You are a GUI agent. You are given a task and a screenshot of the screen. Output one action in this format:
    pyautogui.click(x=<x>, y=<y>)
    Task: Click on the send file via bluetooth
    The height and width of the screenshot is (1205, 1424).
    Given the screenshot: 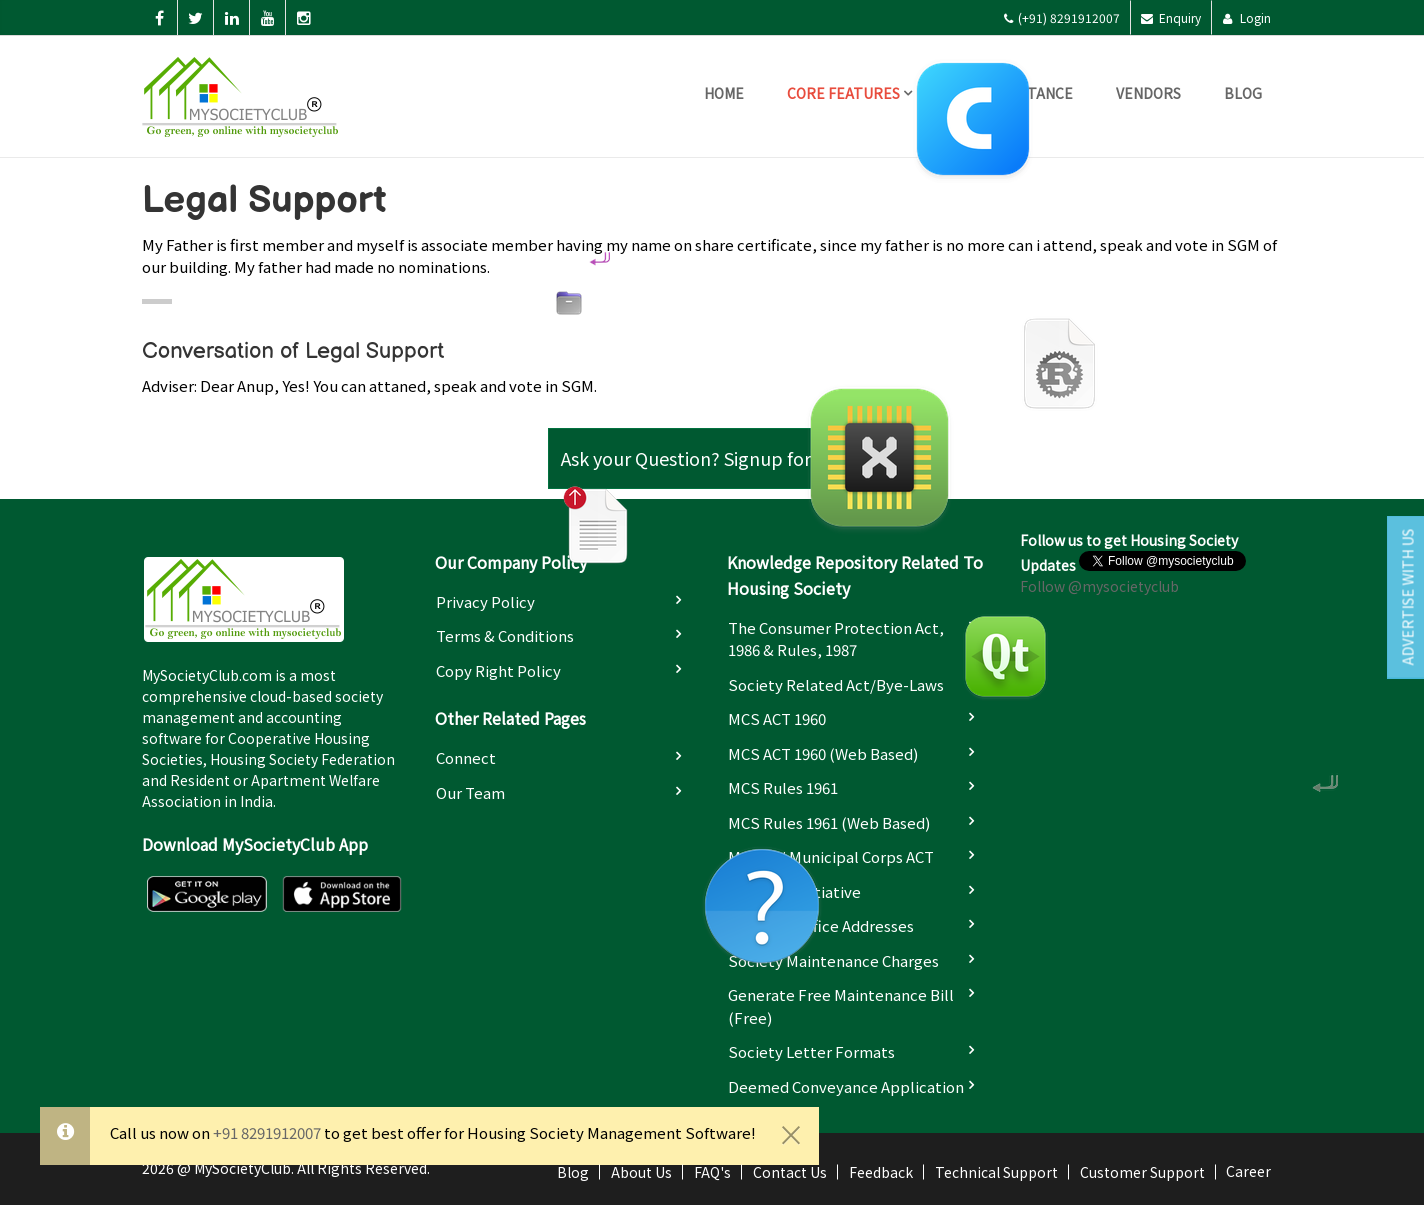 What is the action you would take?
    pyautogui.click(x=598, y=526)
    